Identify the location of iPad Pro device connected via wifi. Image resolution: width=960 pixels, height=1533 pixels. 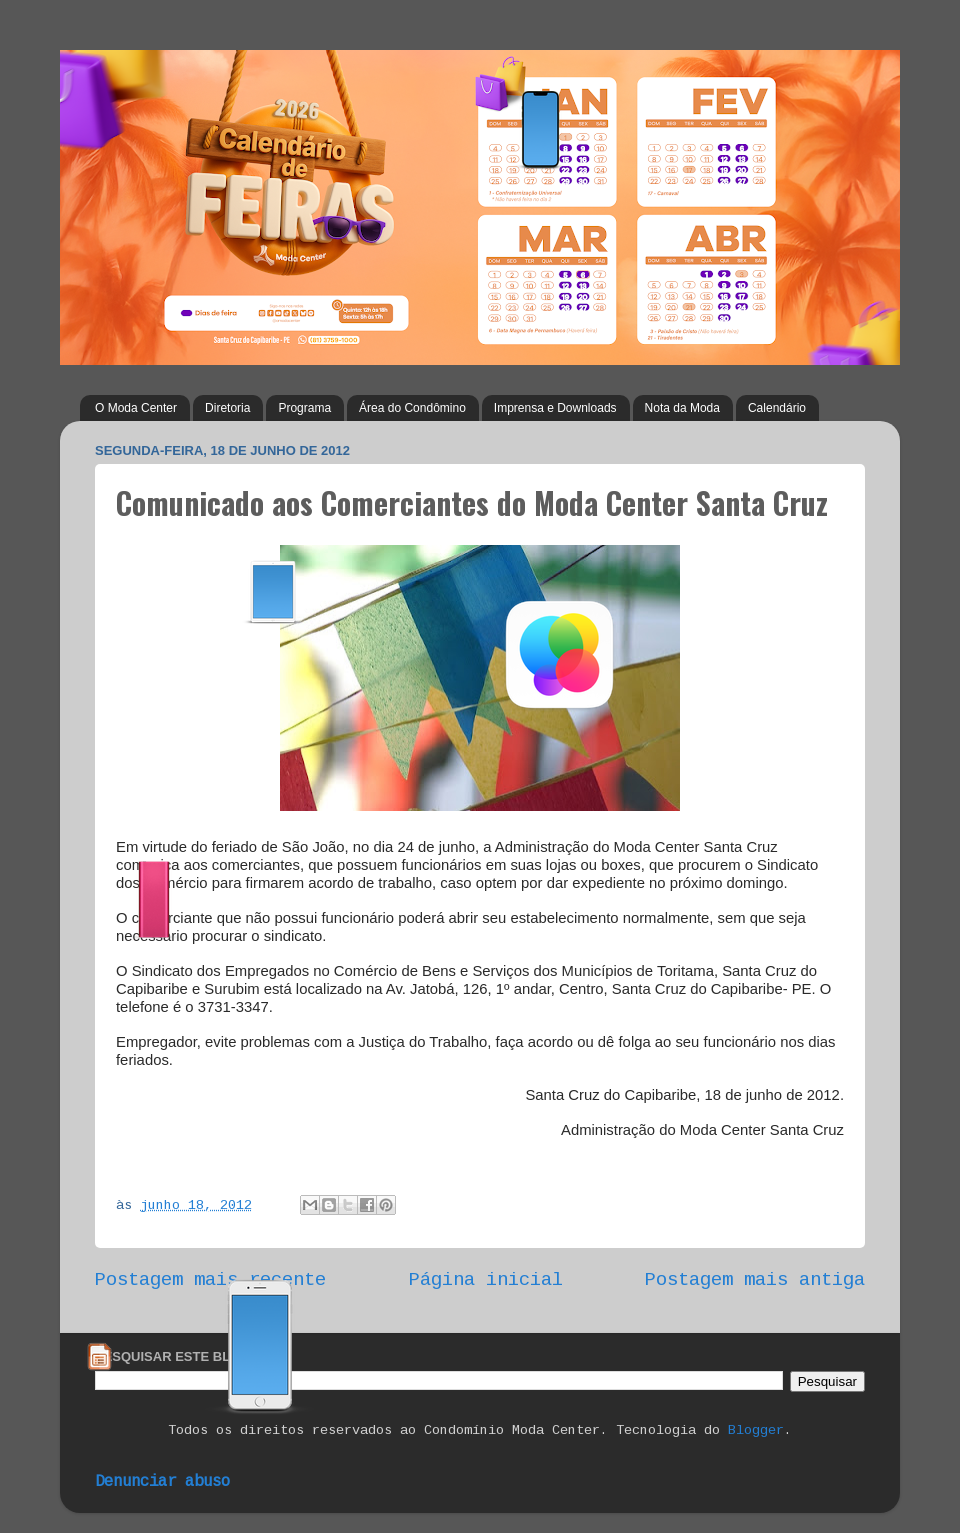
(273, 592).